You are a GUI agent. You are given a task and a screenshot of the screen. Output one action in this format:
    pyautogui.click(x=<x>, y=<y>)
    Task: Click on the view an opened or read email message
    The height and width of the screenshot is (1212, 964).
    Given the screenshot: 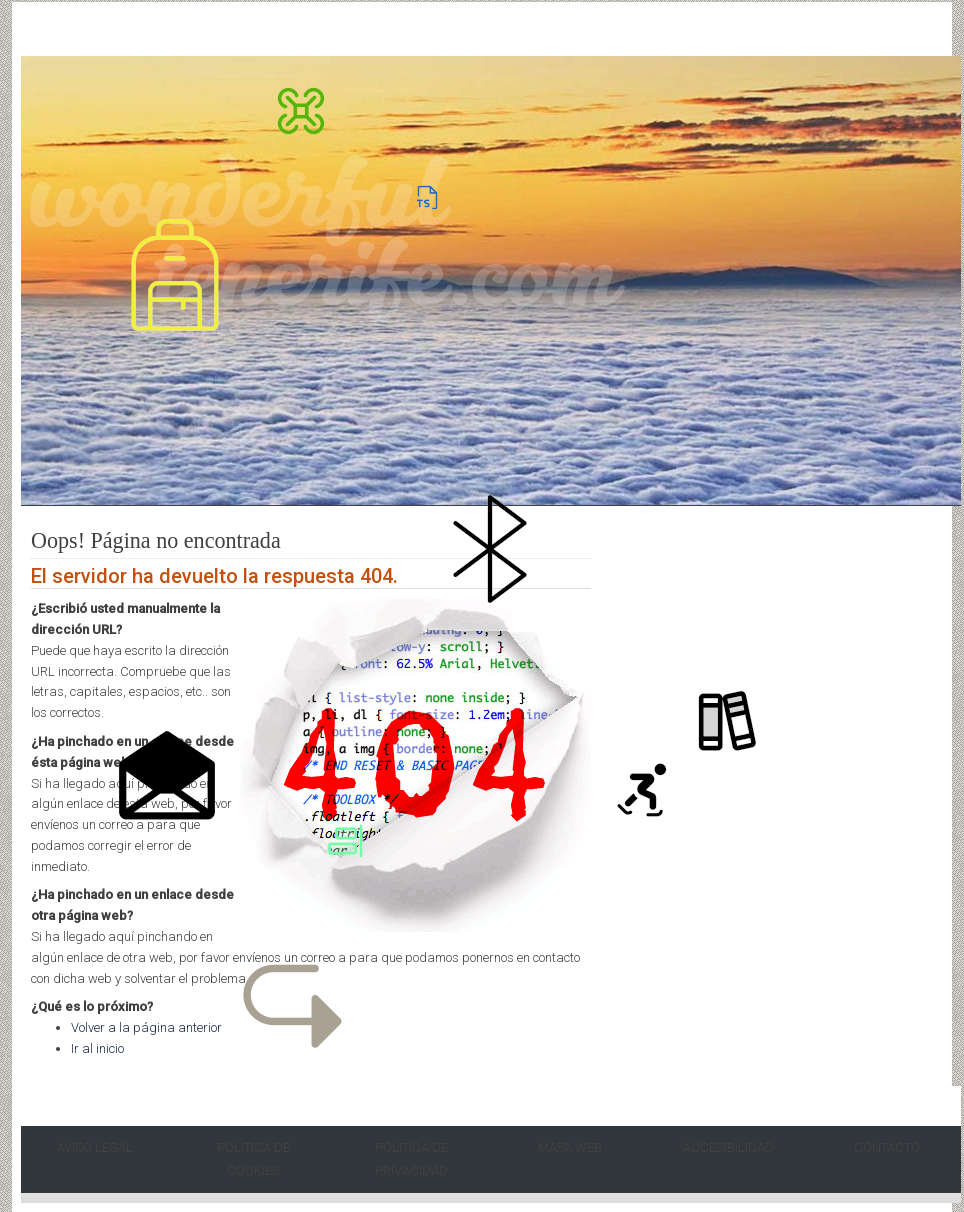 What is the action you would take?
    pyautogui.click(x=167, y=779)
    